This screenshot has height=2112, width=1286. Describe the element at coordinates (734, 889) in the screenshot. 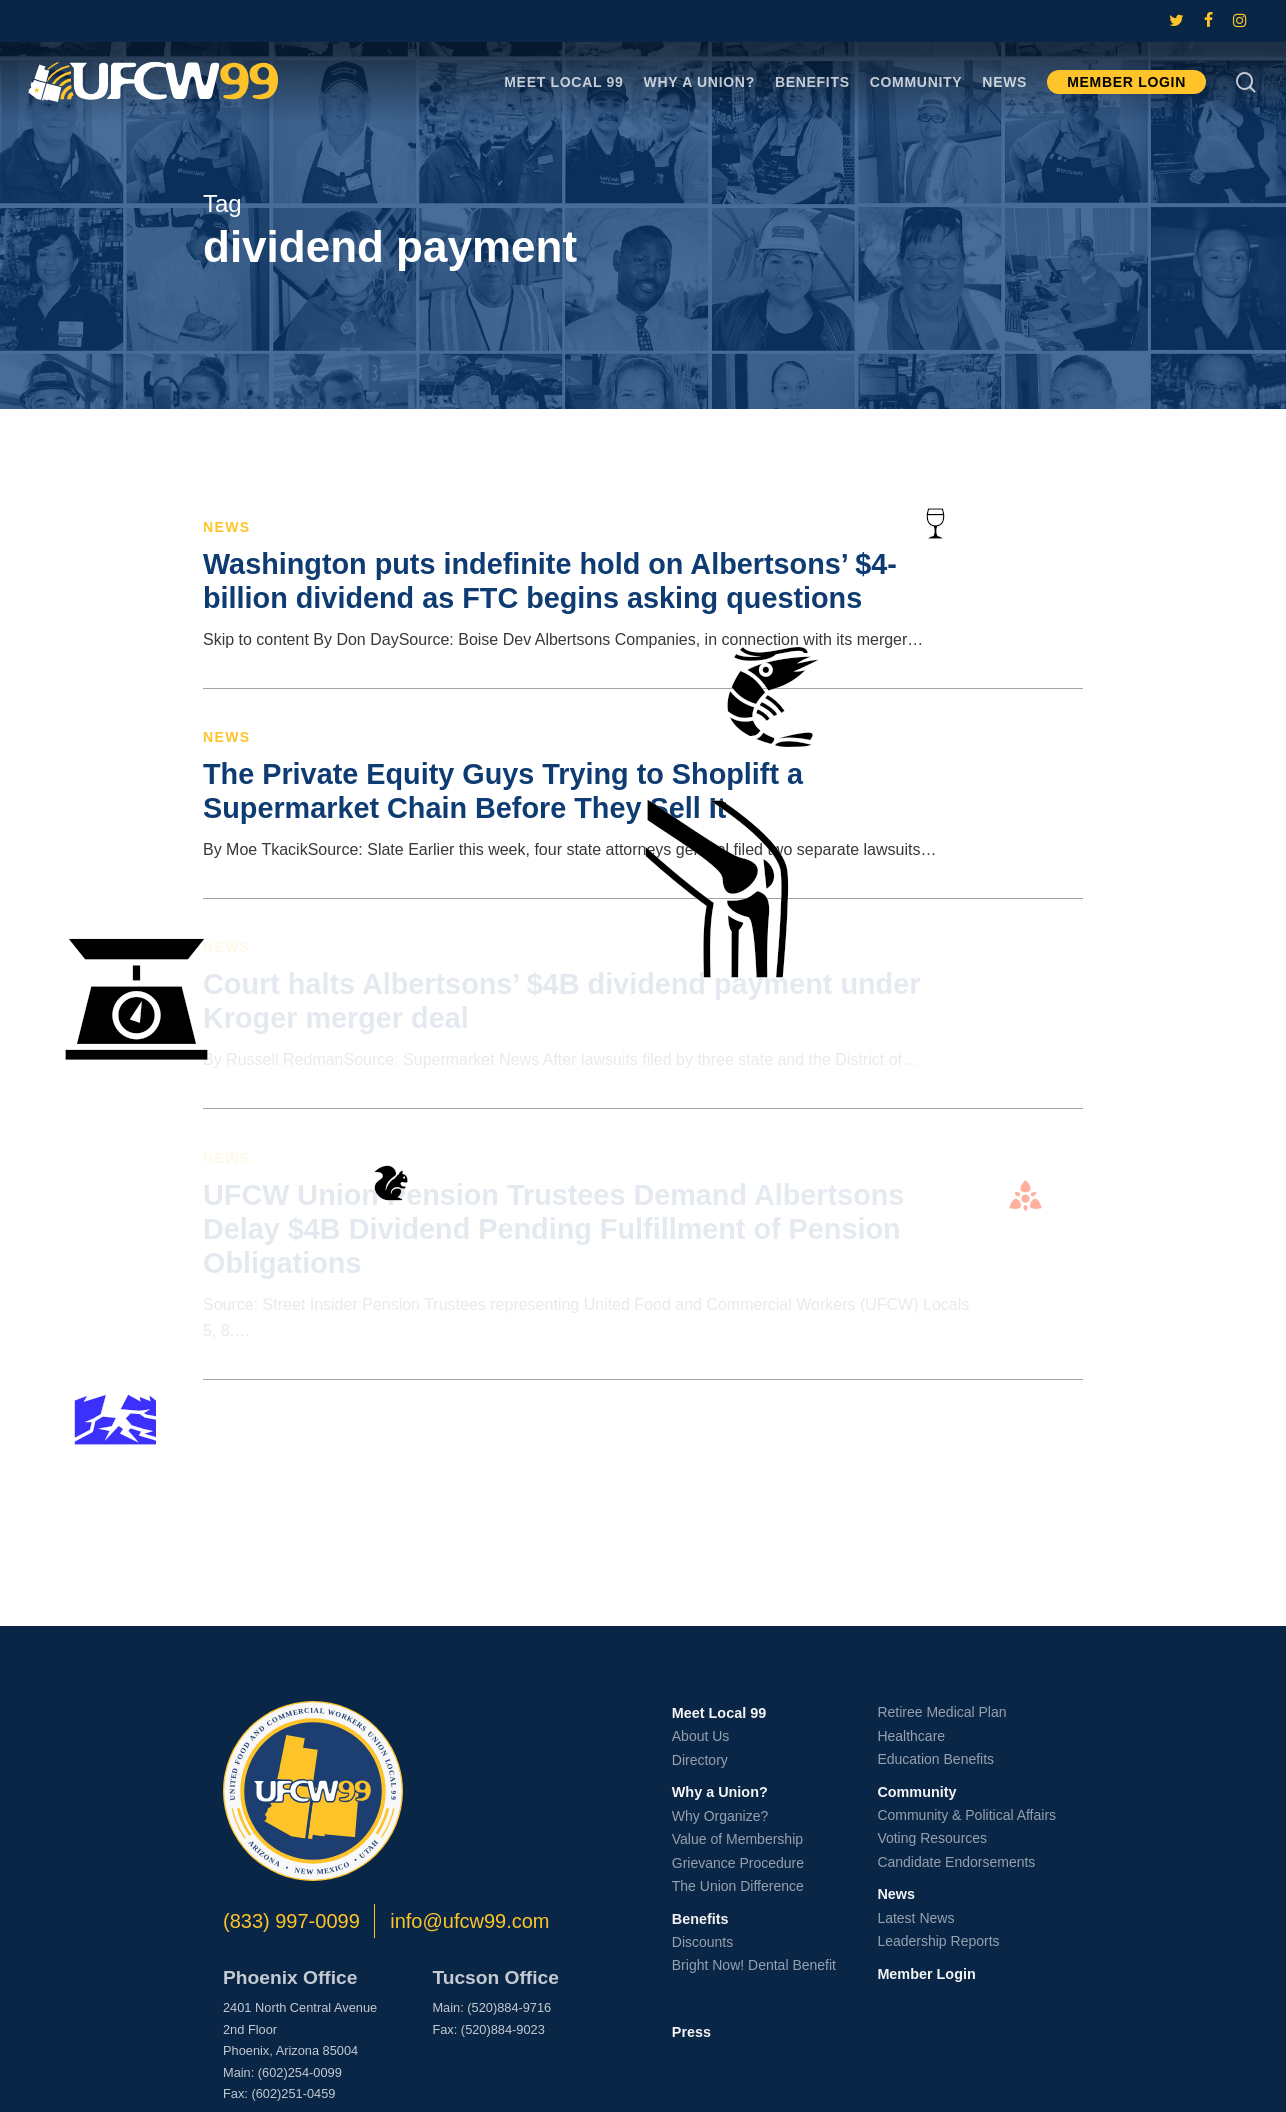

I see `view knee or leg injury details` at that location.